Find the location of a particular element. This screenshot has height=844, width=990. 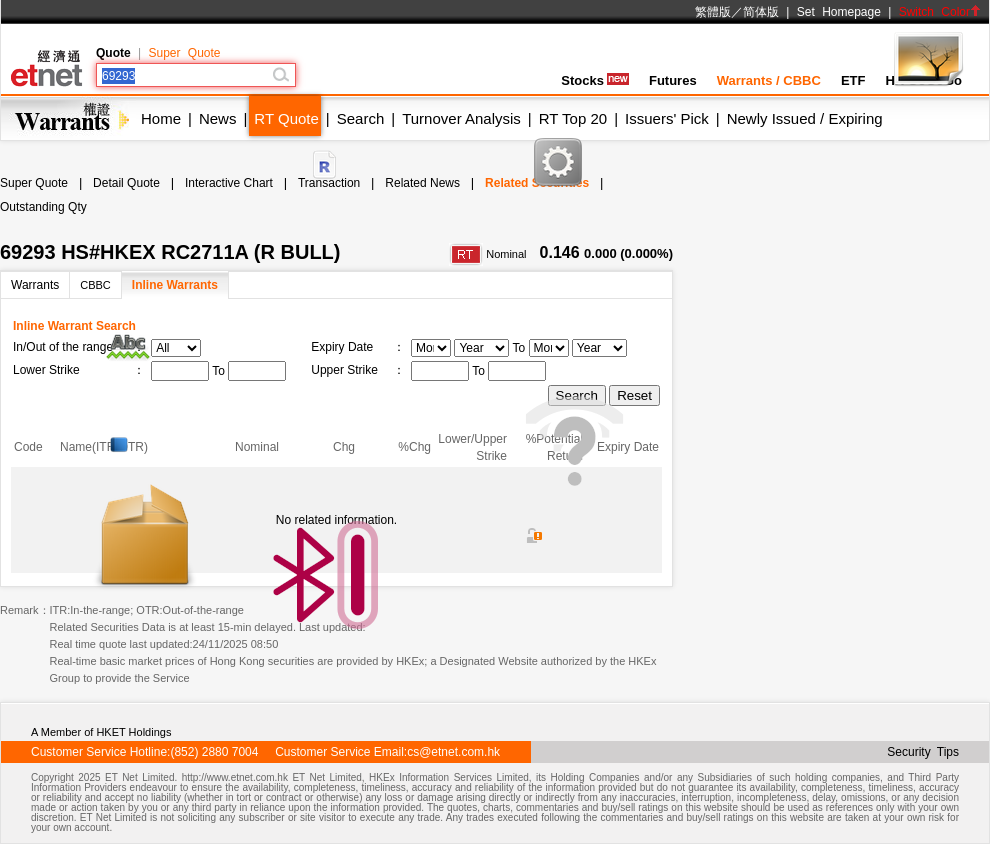

executable application file is located at coordinates (558, 162).